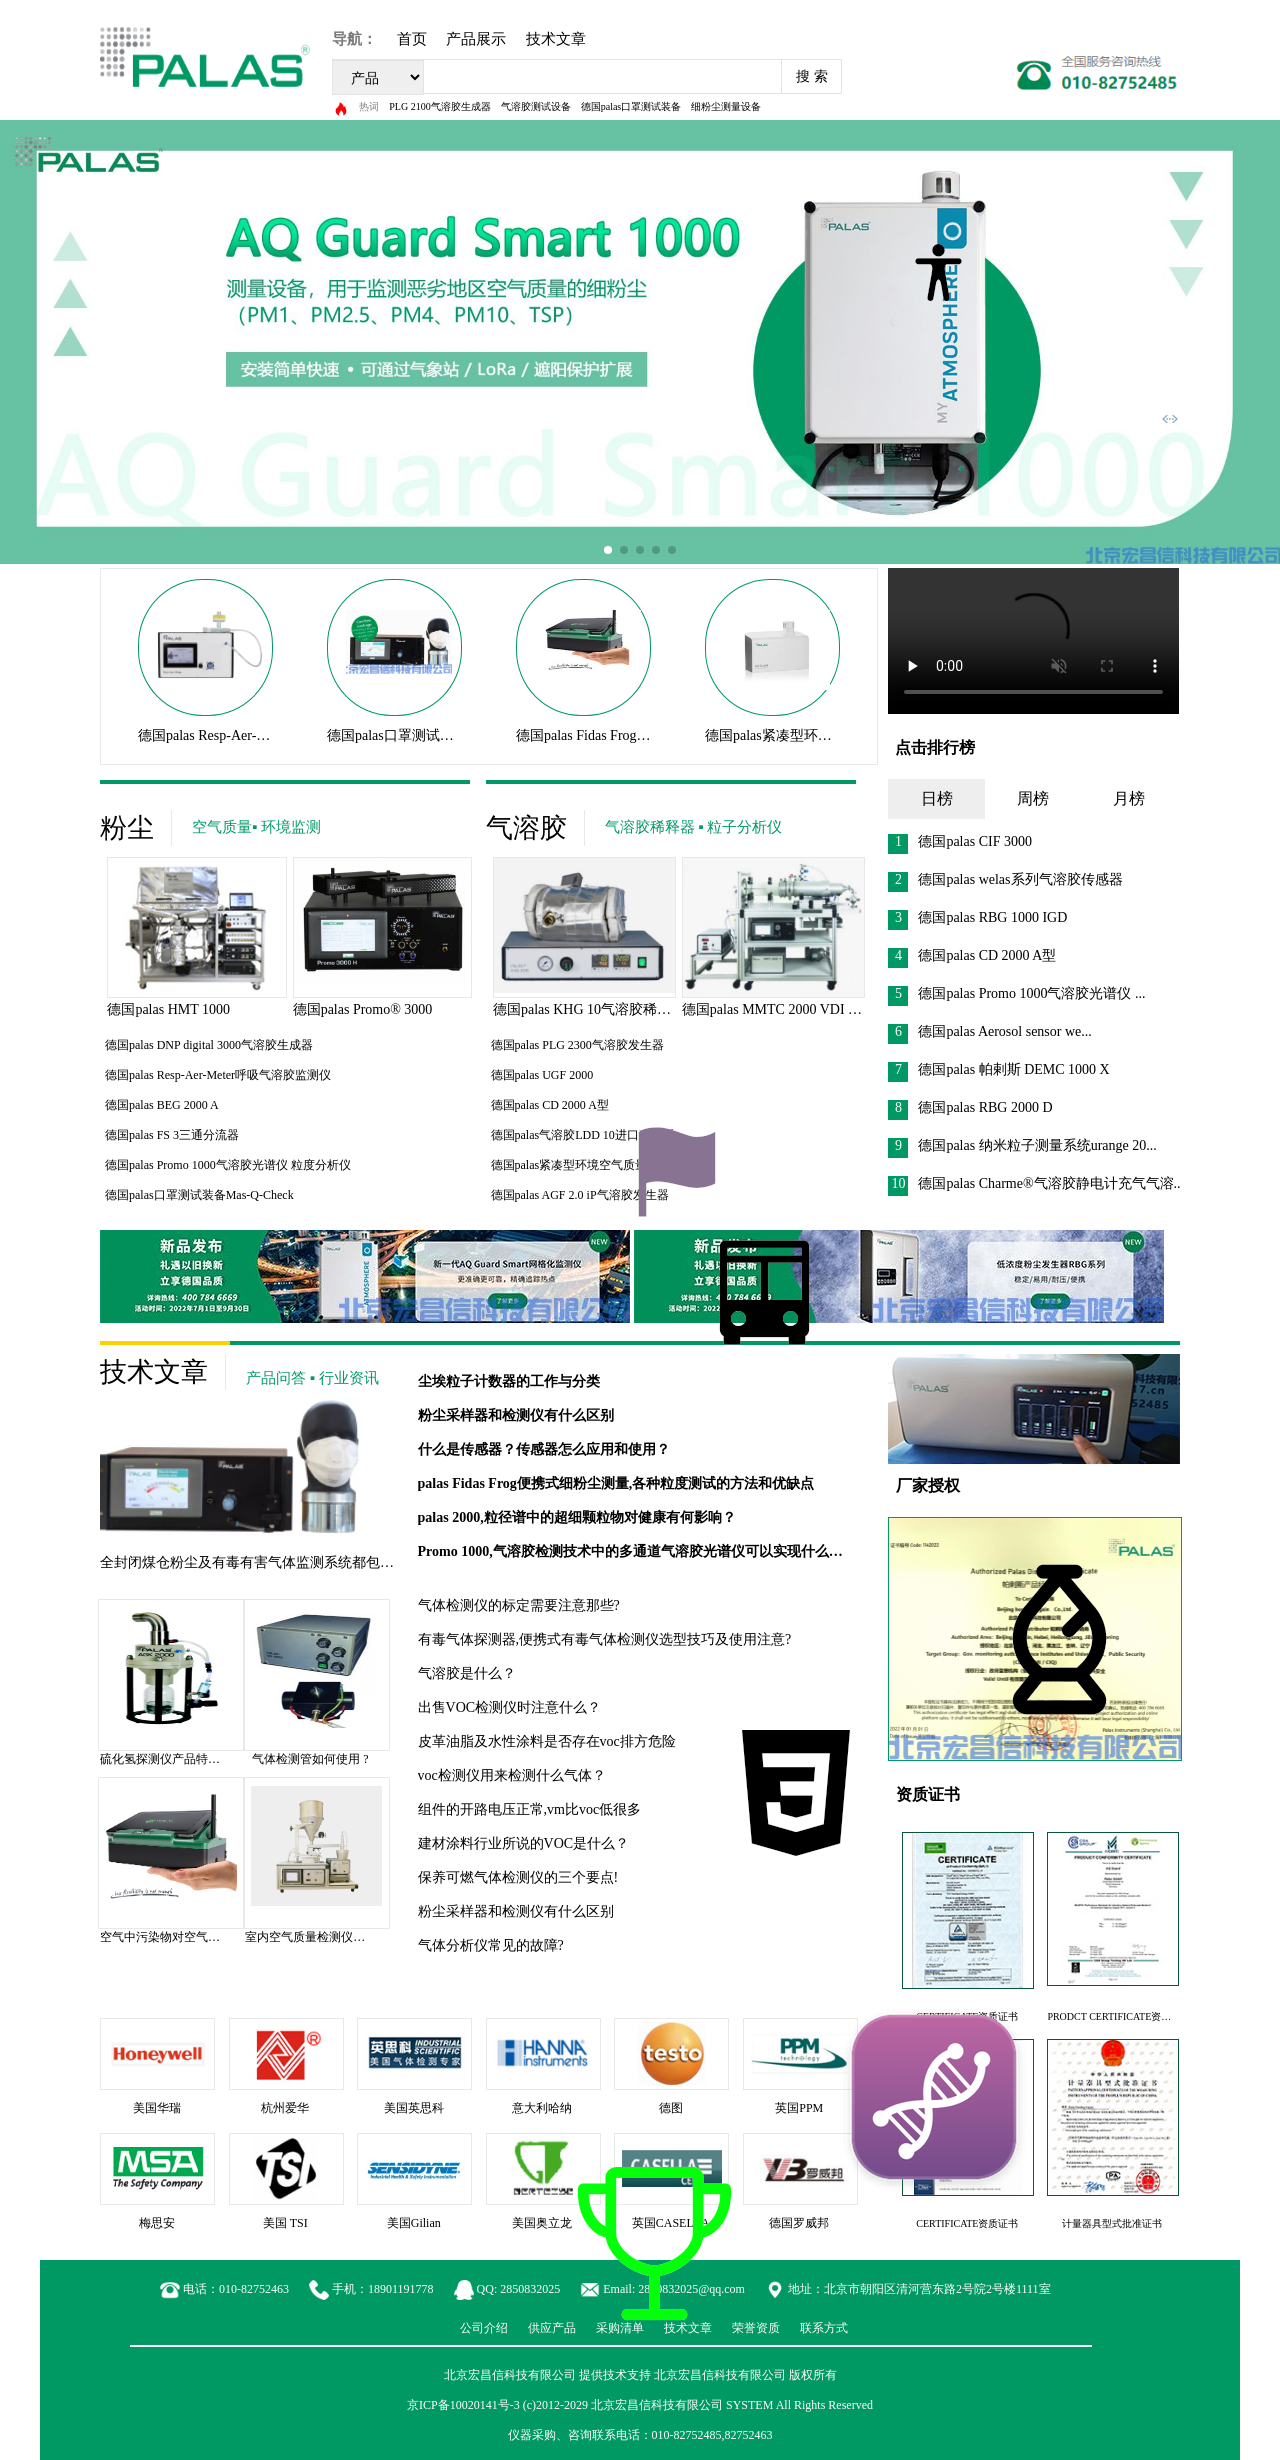 The image size is (1280, 2460). Describe the element at coordinates (1170, 419) in the screenshot. I see `code is currently processing or compiling` at that location.